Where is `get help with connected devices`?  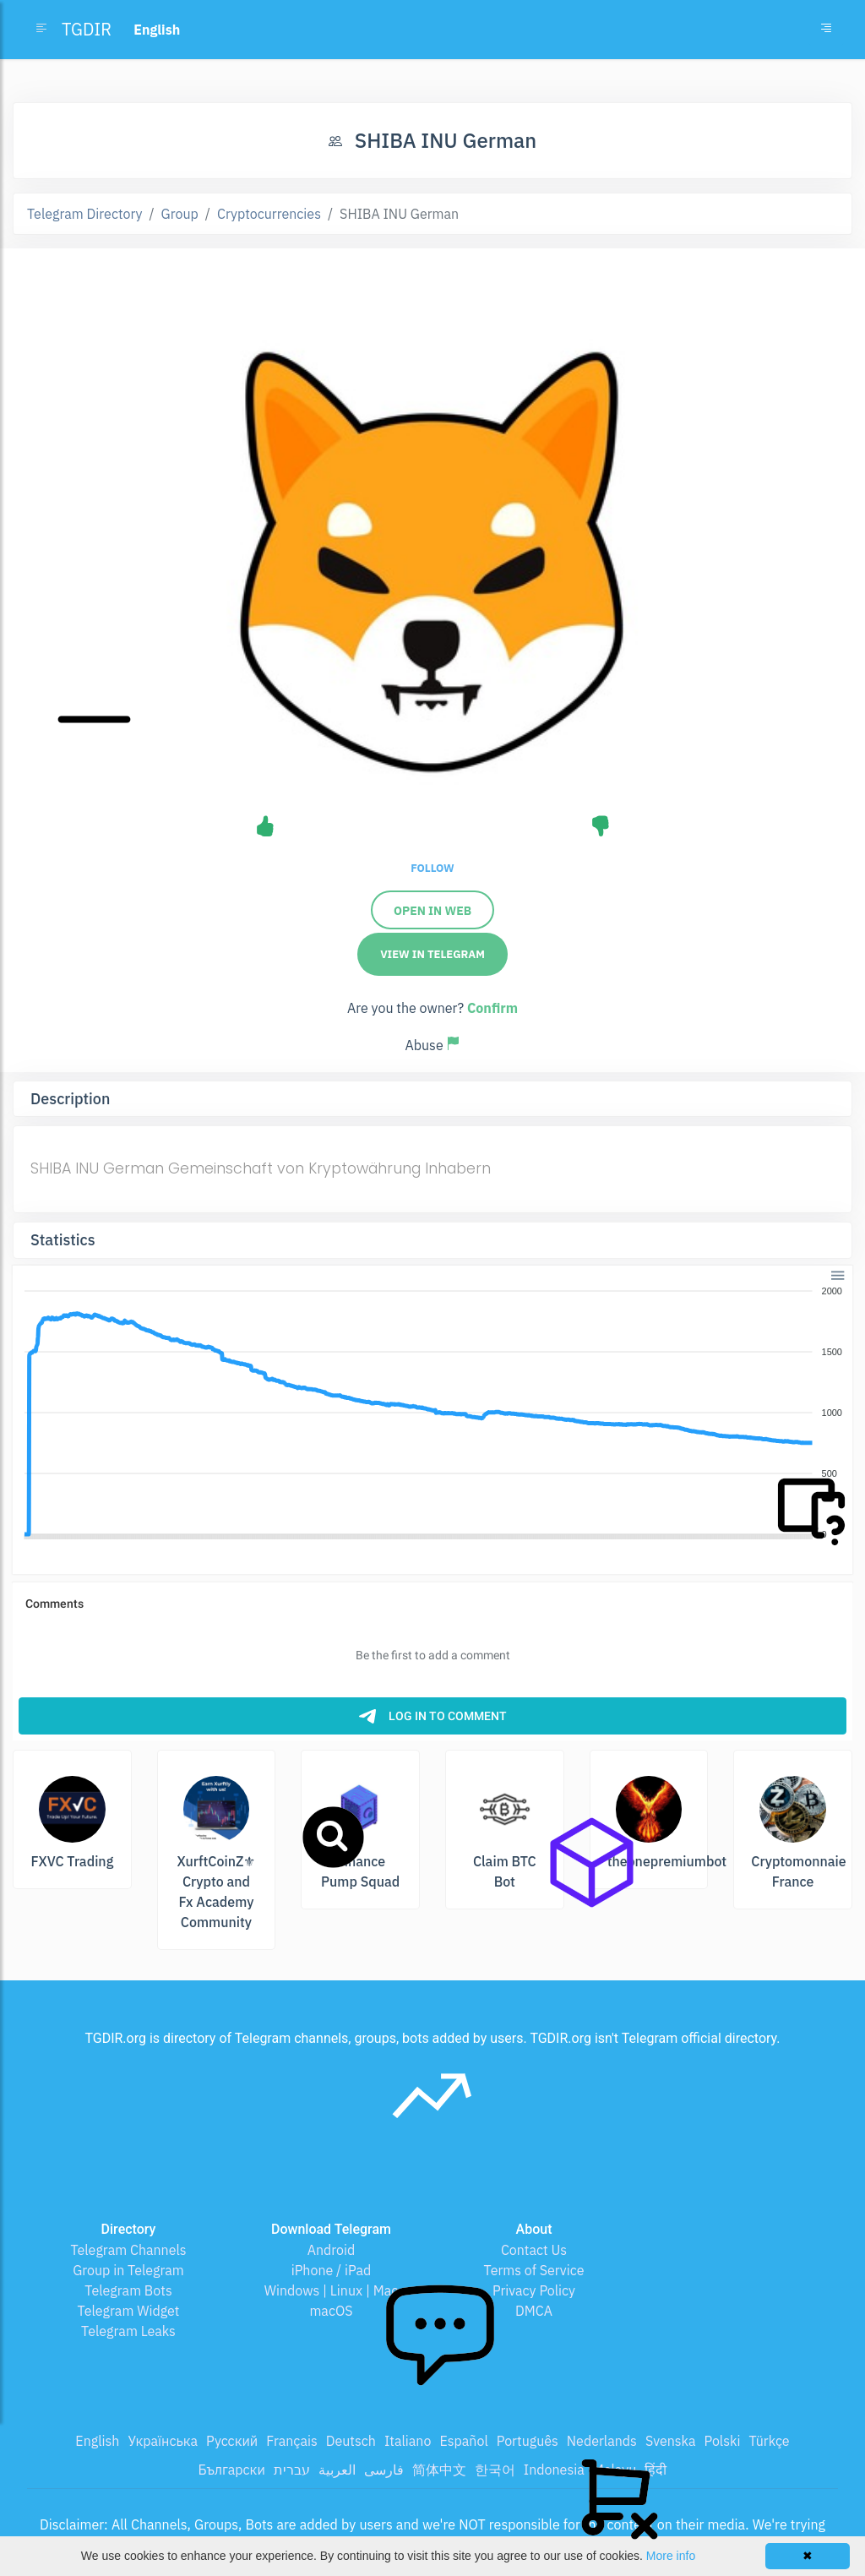 get help with connected devices is located at coordinates (811, 1508).